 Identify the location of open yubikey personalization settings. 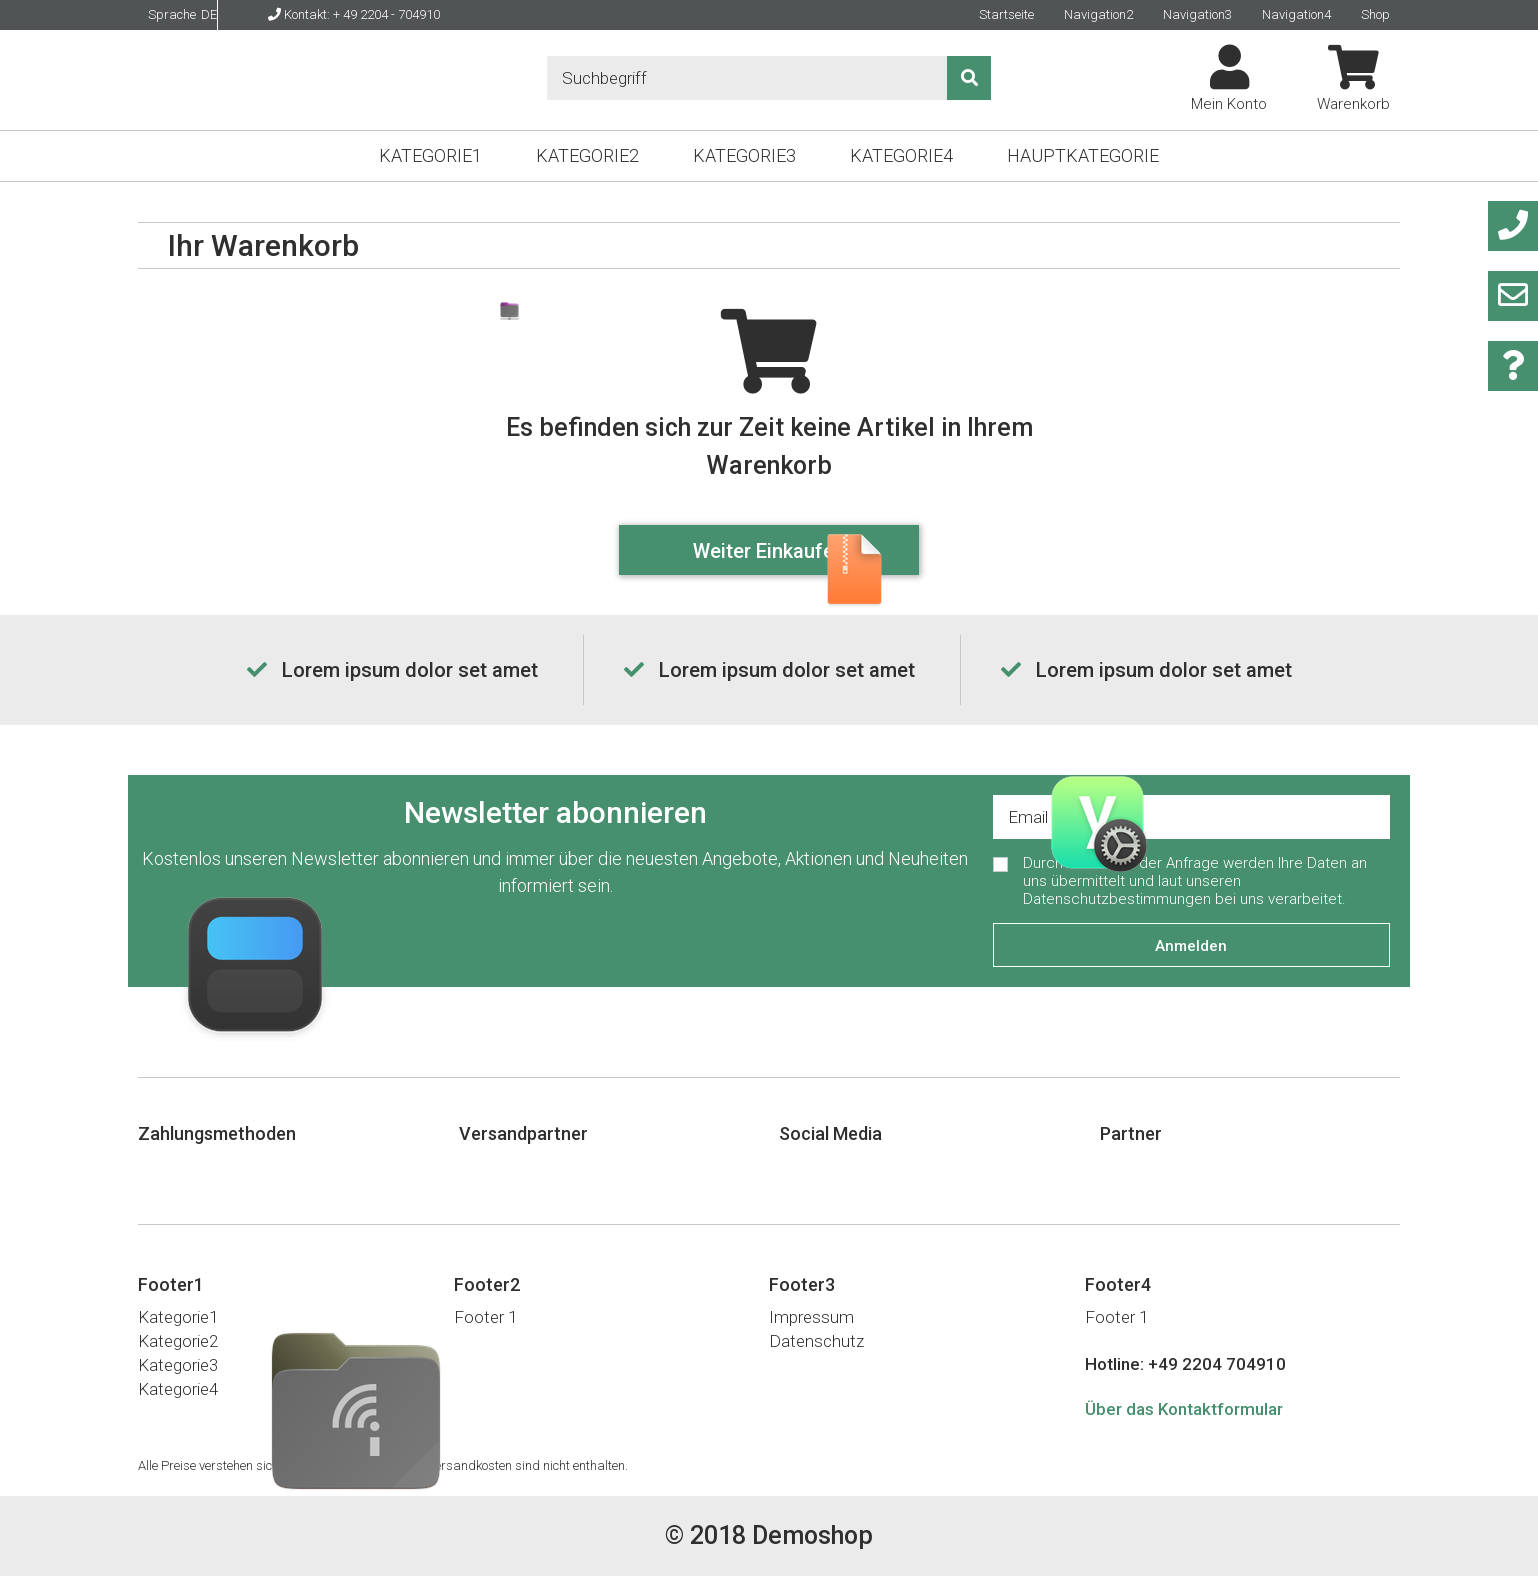
(1097, 822).